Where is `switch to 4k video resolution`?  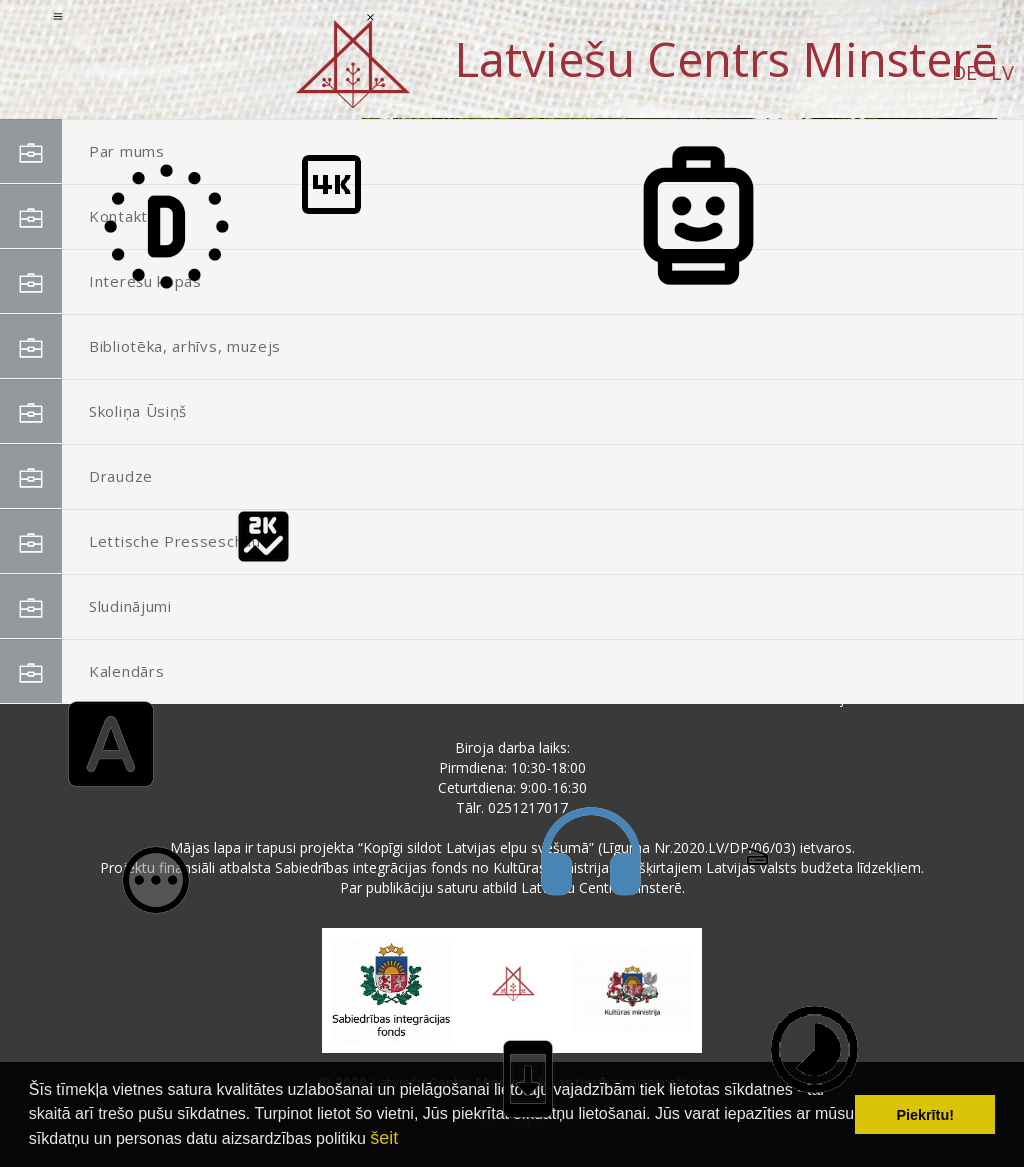
switch to 4k video resolution is located at coordinates (331, 184).